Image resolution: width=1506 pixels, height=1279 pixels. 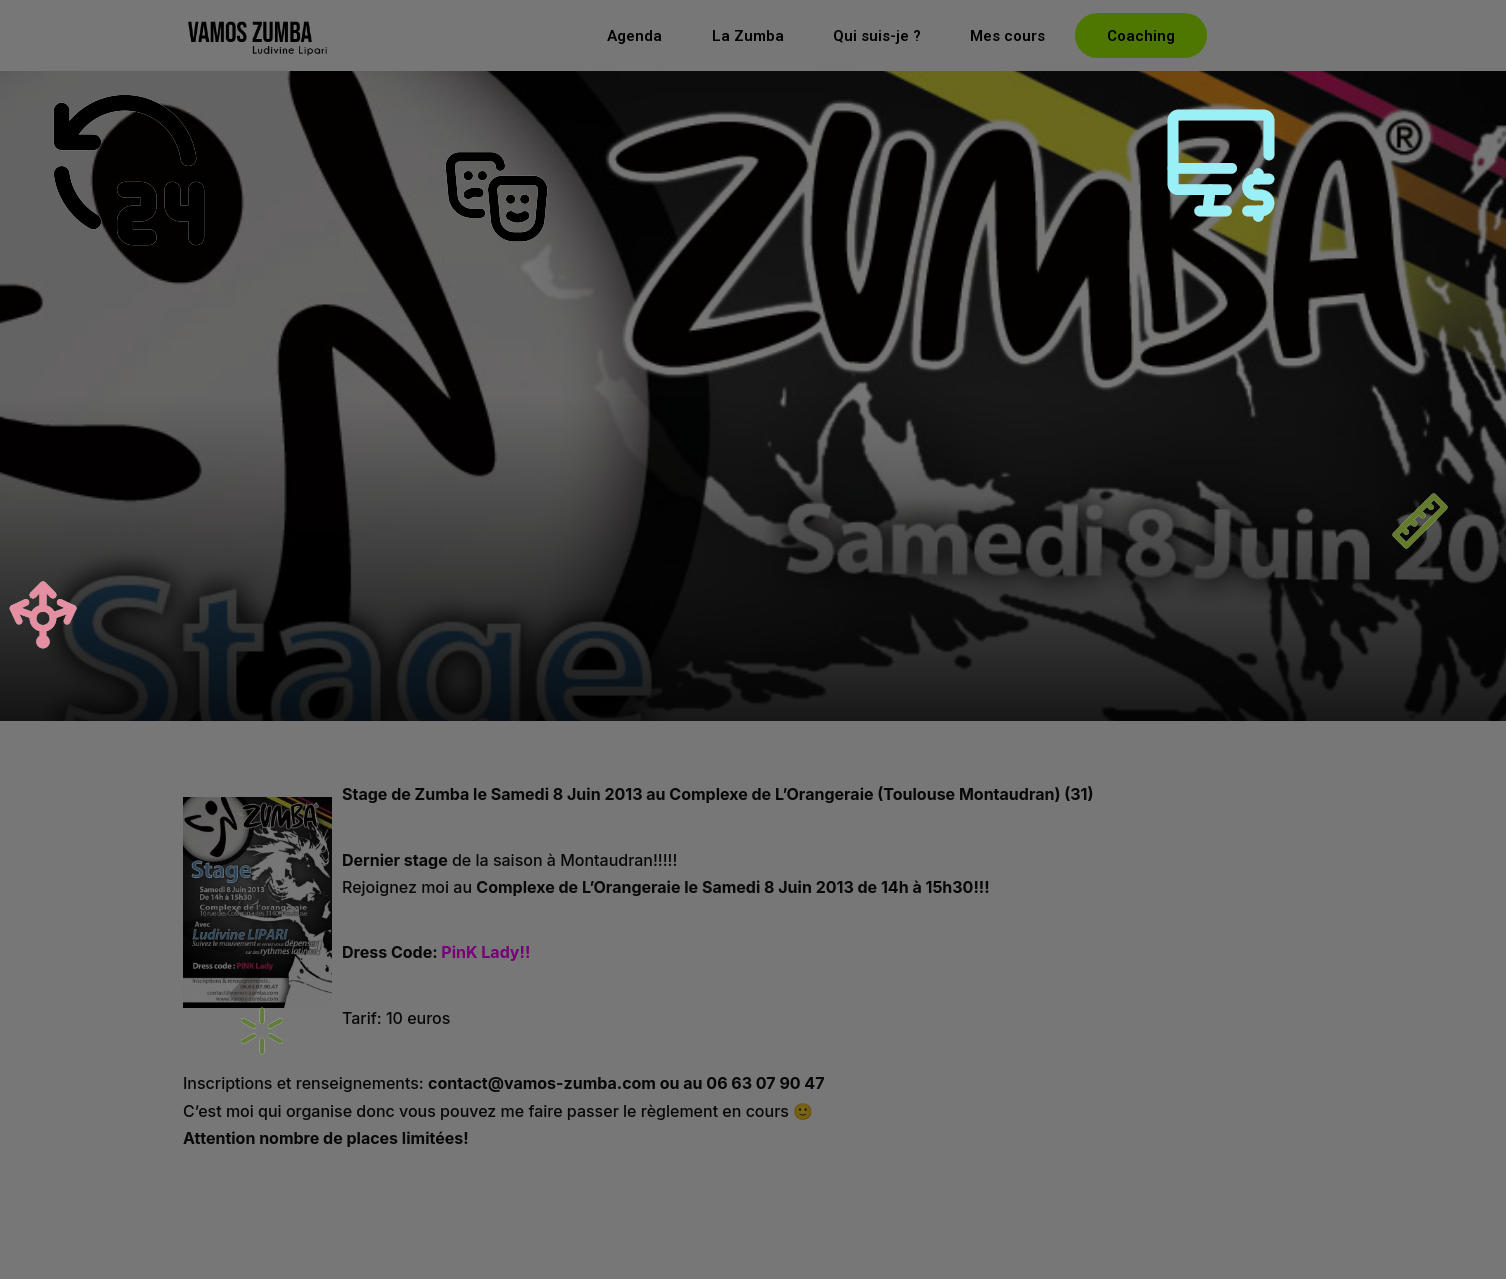 I want to click on access measurement tools, so click(x=1420, y=521).